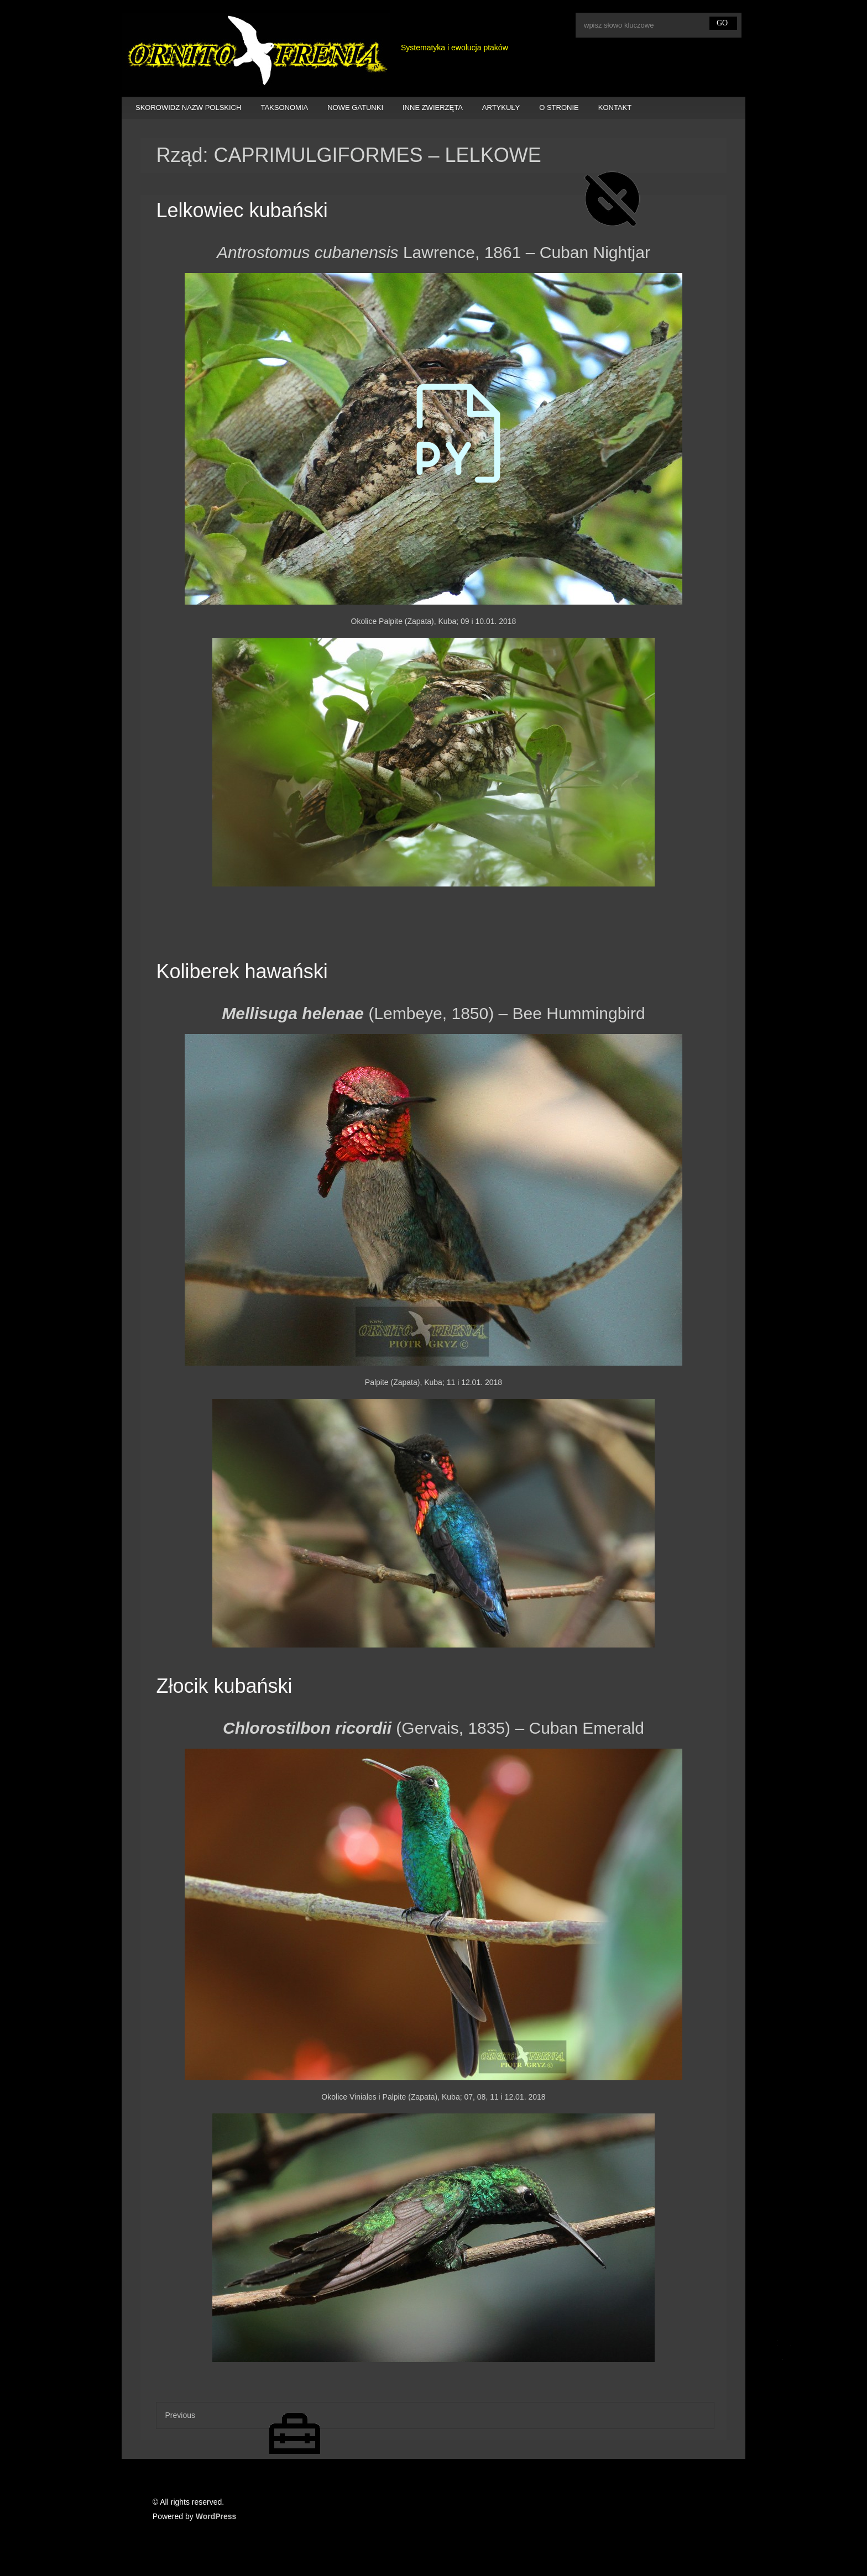  I want to click on skip to previous track or beginning, so click(273, 529).